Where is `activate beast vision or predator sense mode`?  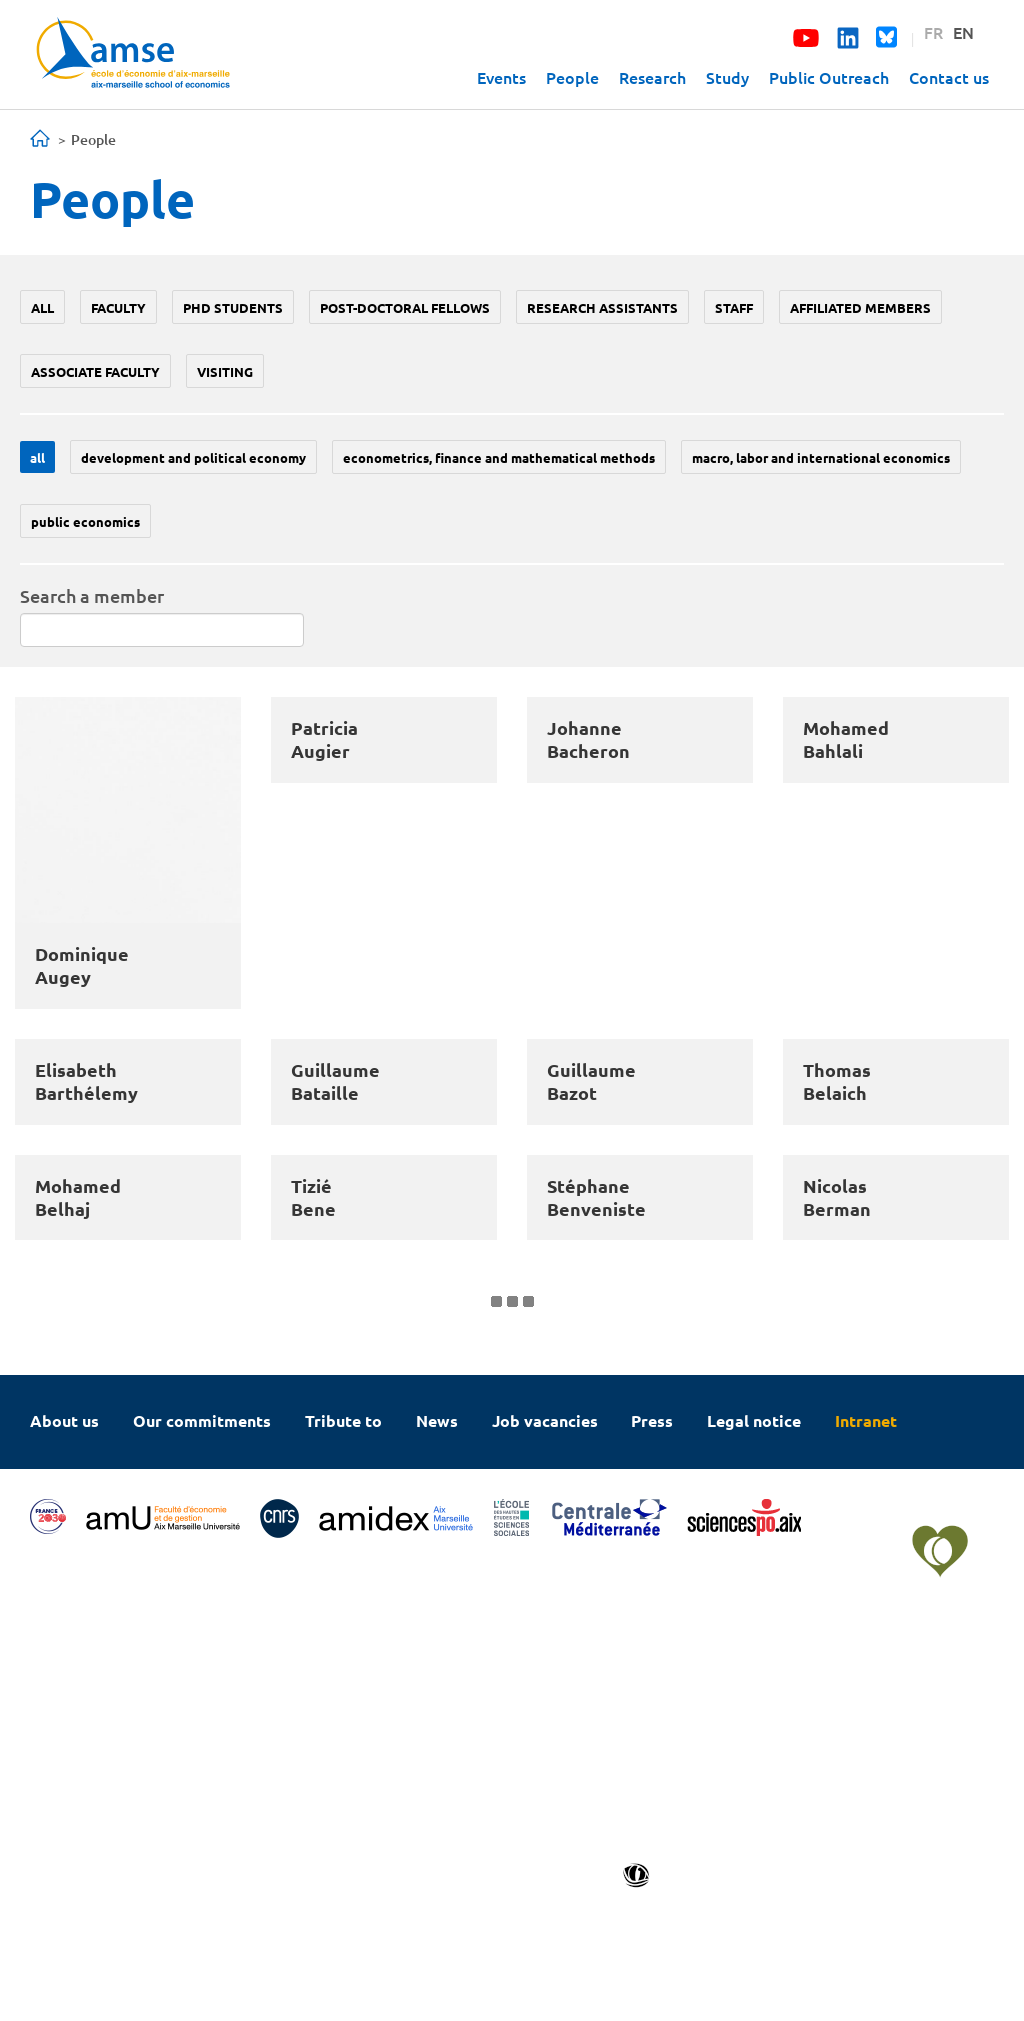
activate beast vision or predator sense mode is located at coordinates (636, 1875).